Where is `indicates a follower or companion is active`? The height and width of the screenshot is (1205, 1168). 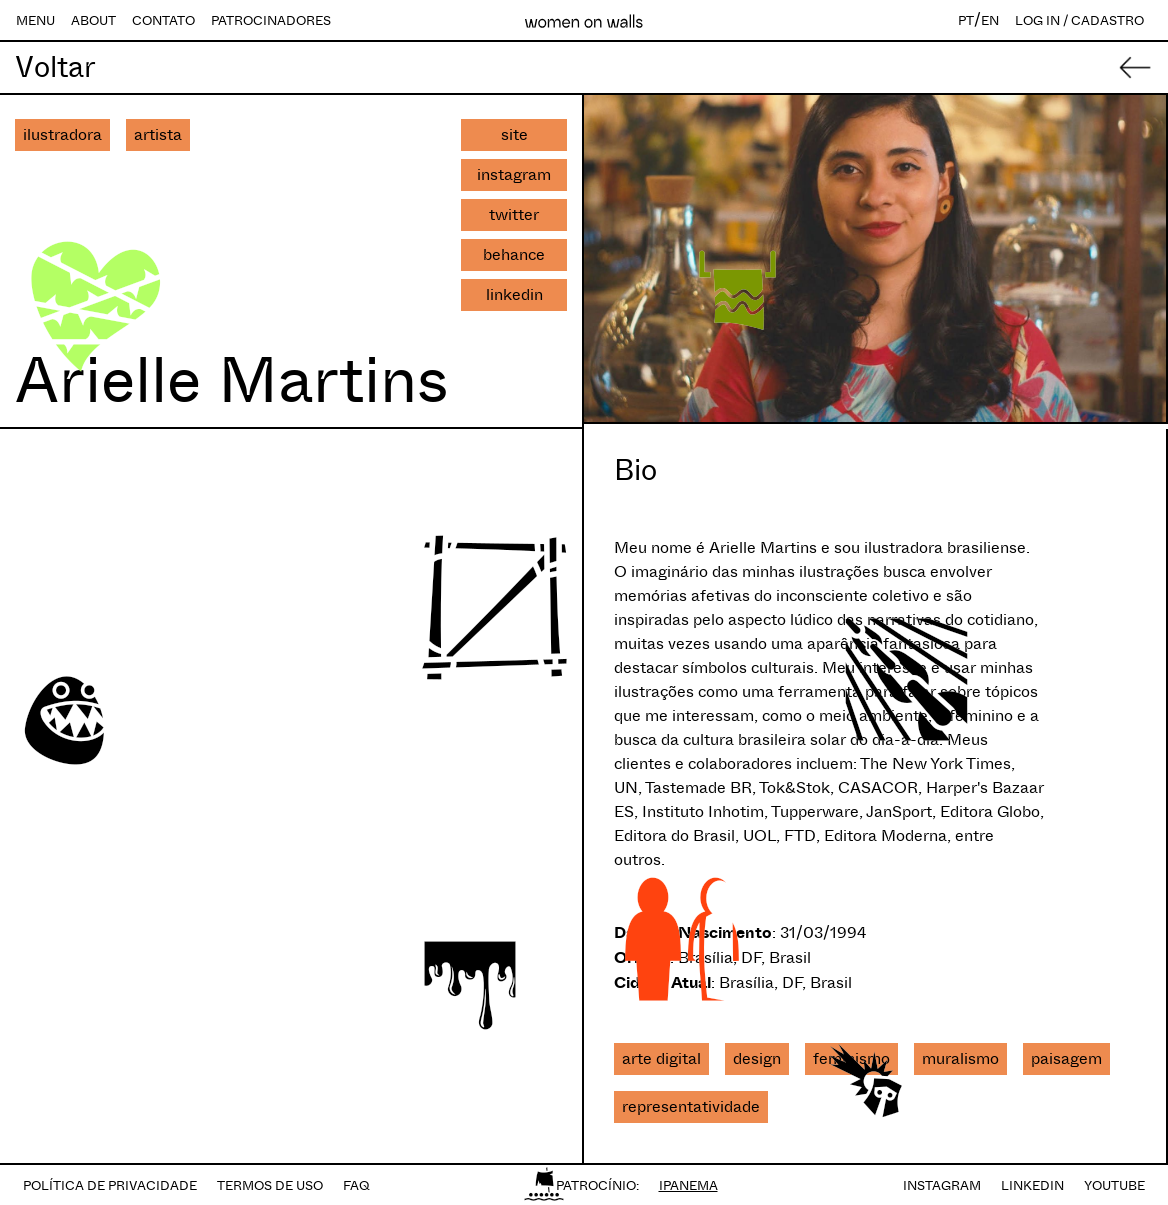
indicates a follower or companion is active is located at coordinates (685, 939).